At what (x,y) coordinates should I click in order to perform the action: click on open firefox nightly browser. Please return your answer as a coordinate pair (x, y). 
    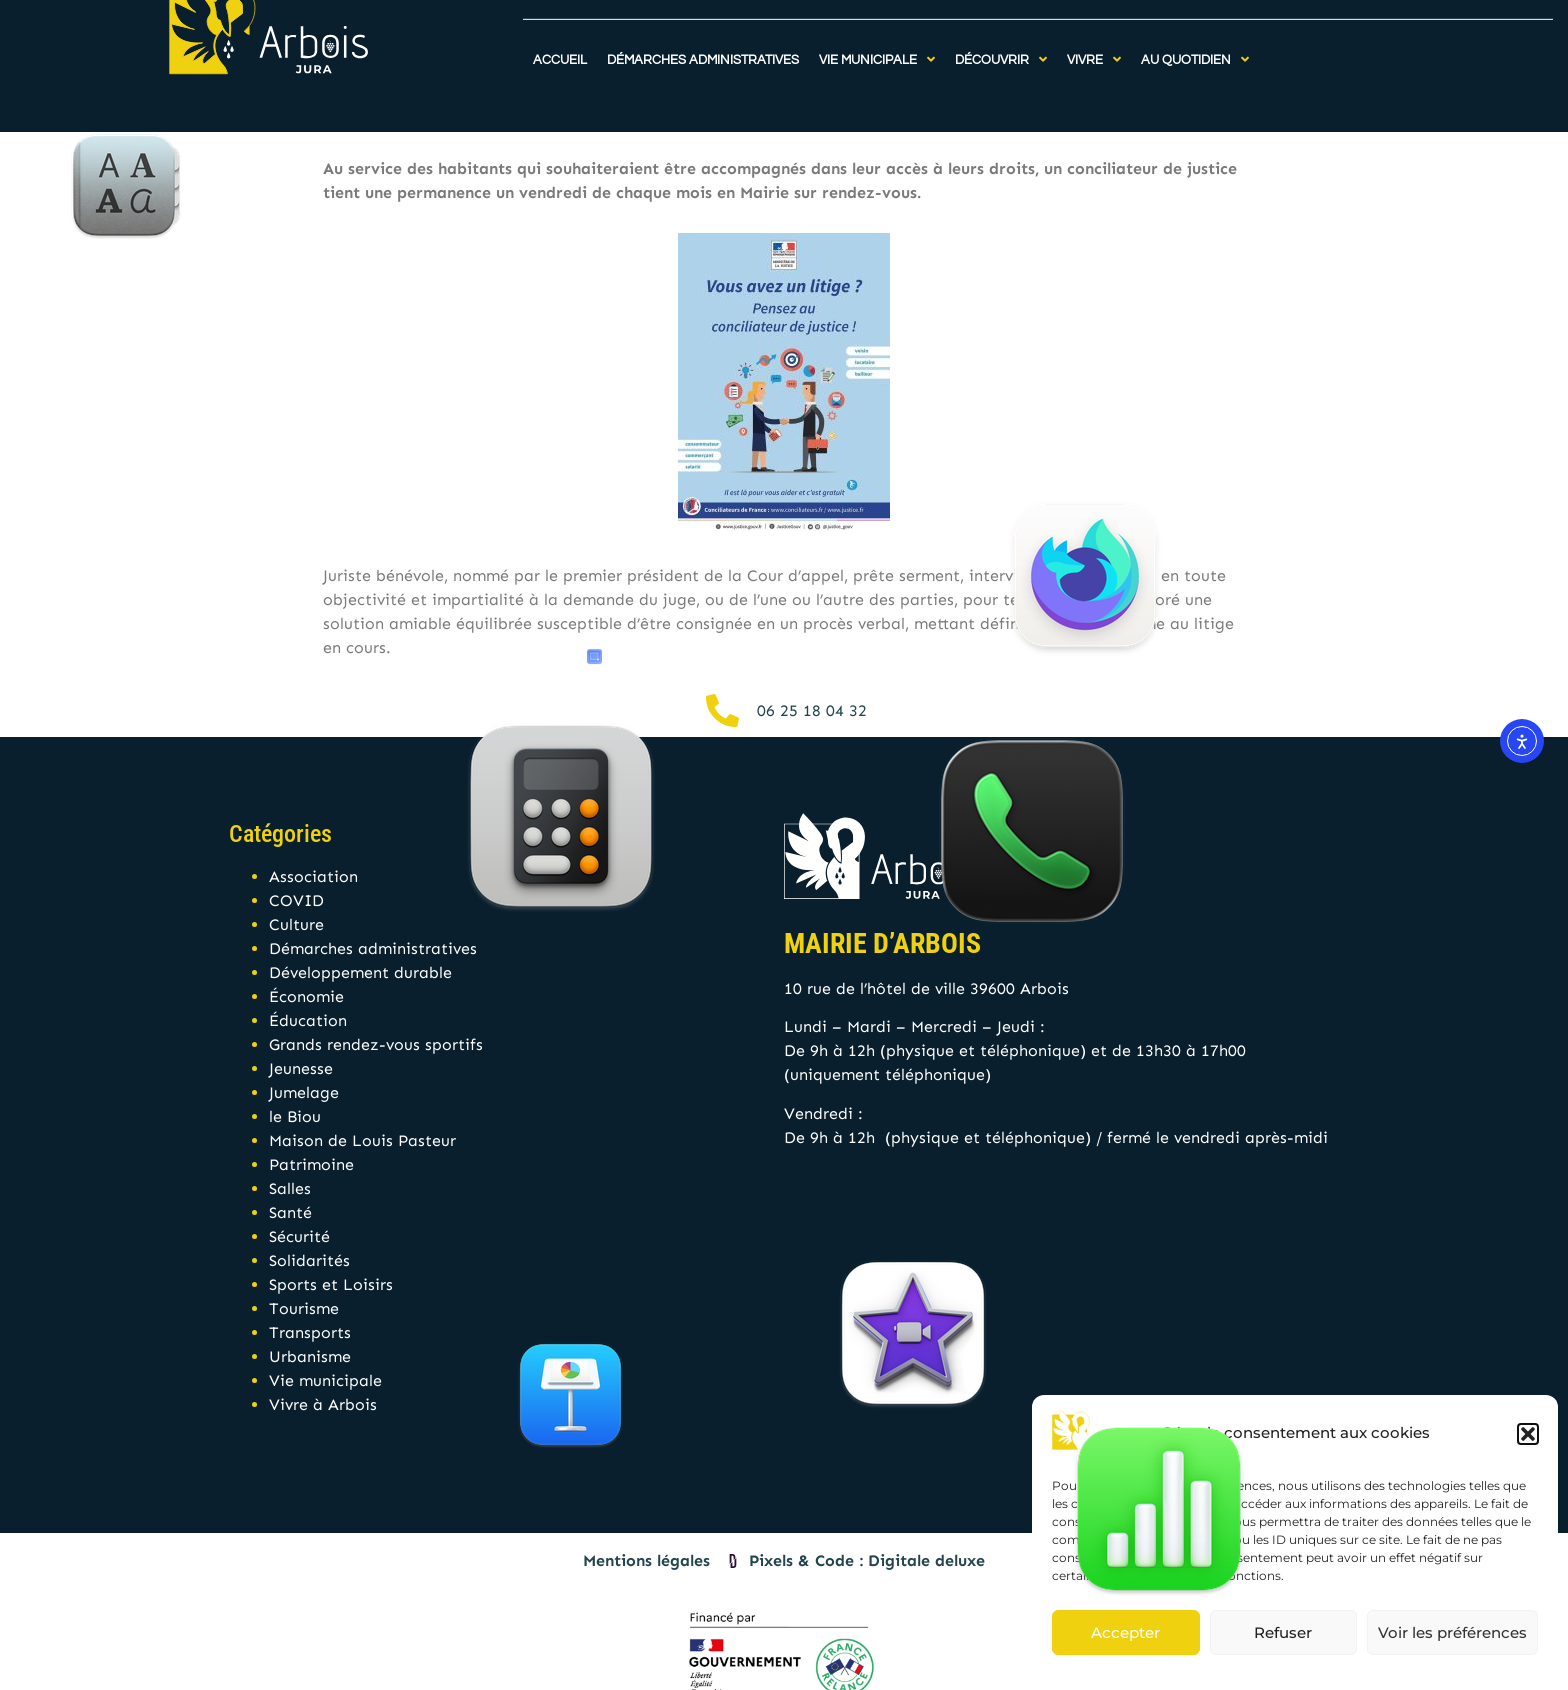
    Looking at the image, I should click on (1085, 576).